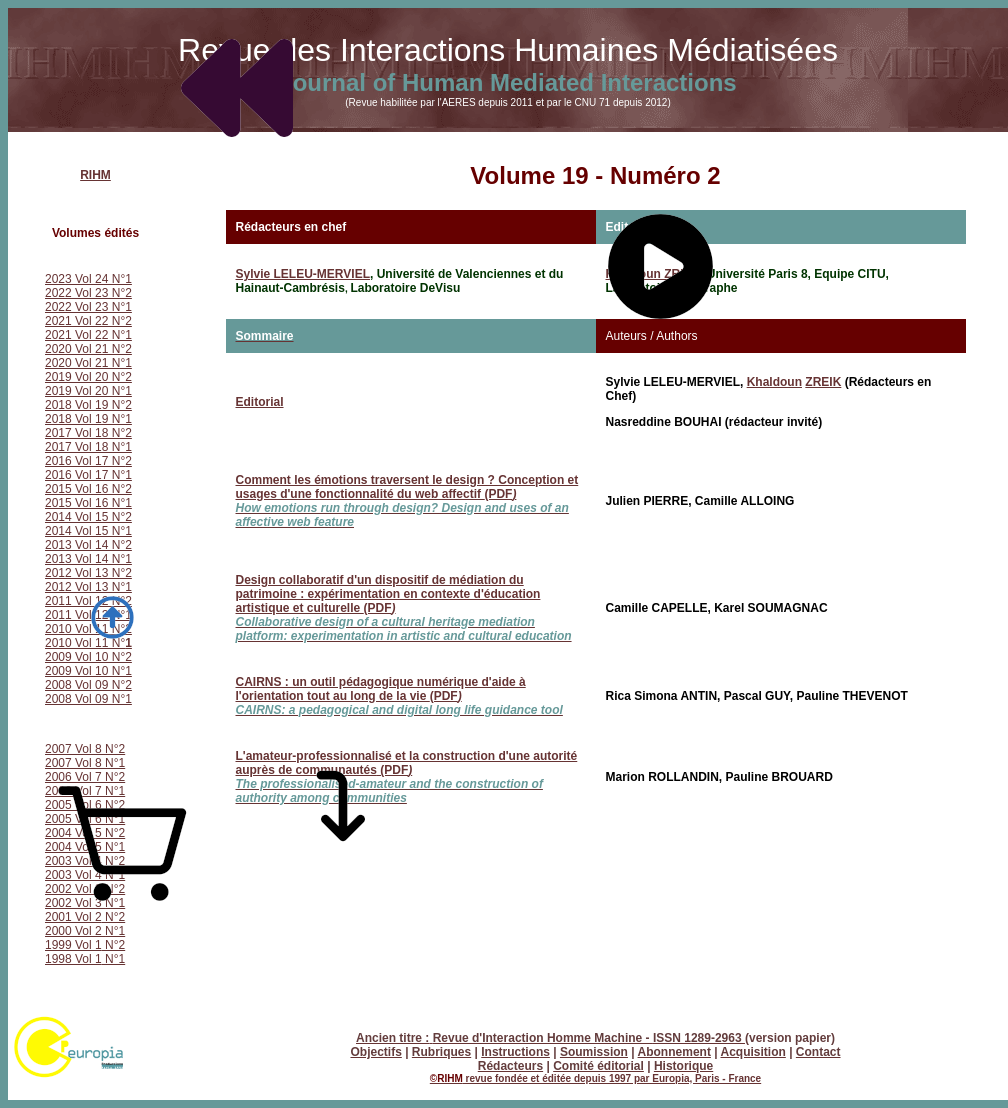 The width and height of the screenshot is (1008, 1108). What do you see at coordinates (660, 266) in the screenshot?
I see `play media or video content` at bounding box center [660, 266].